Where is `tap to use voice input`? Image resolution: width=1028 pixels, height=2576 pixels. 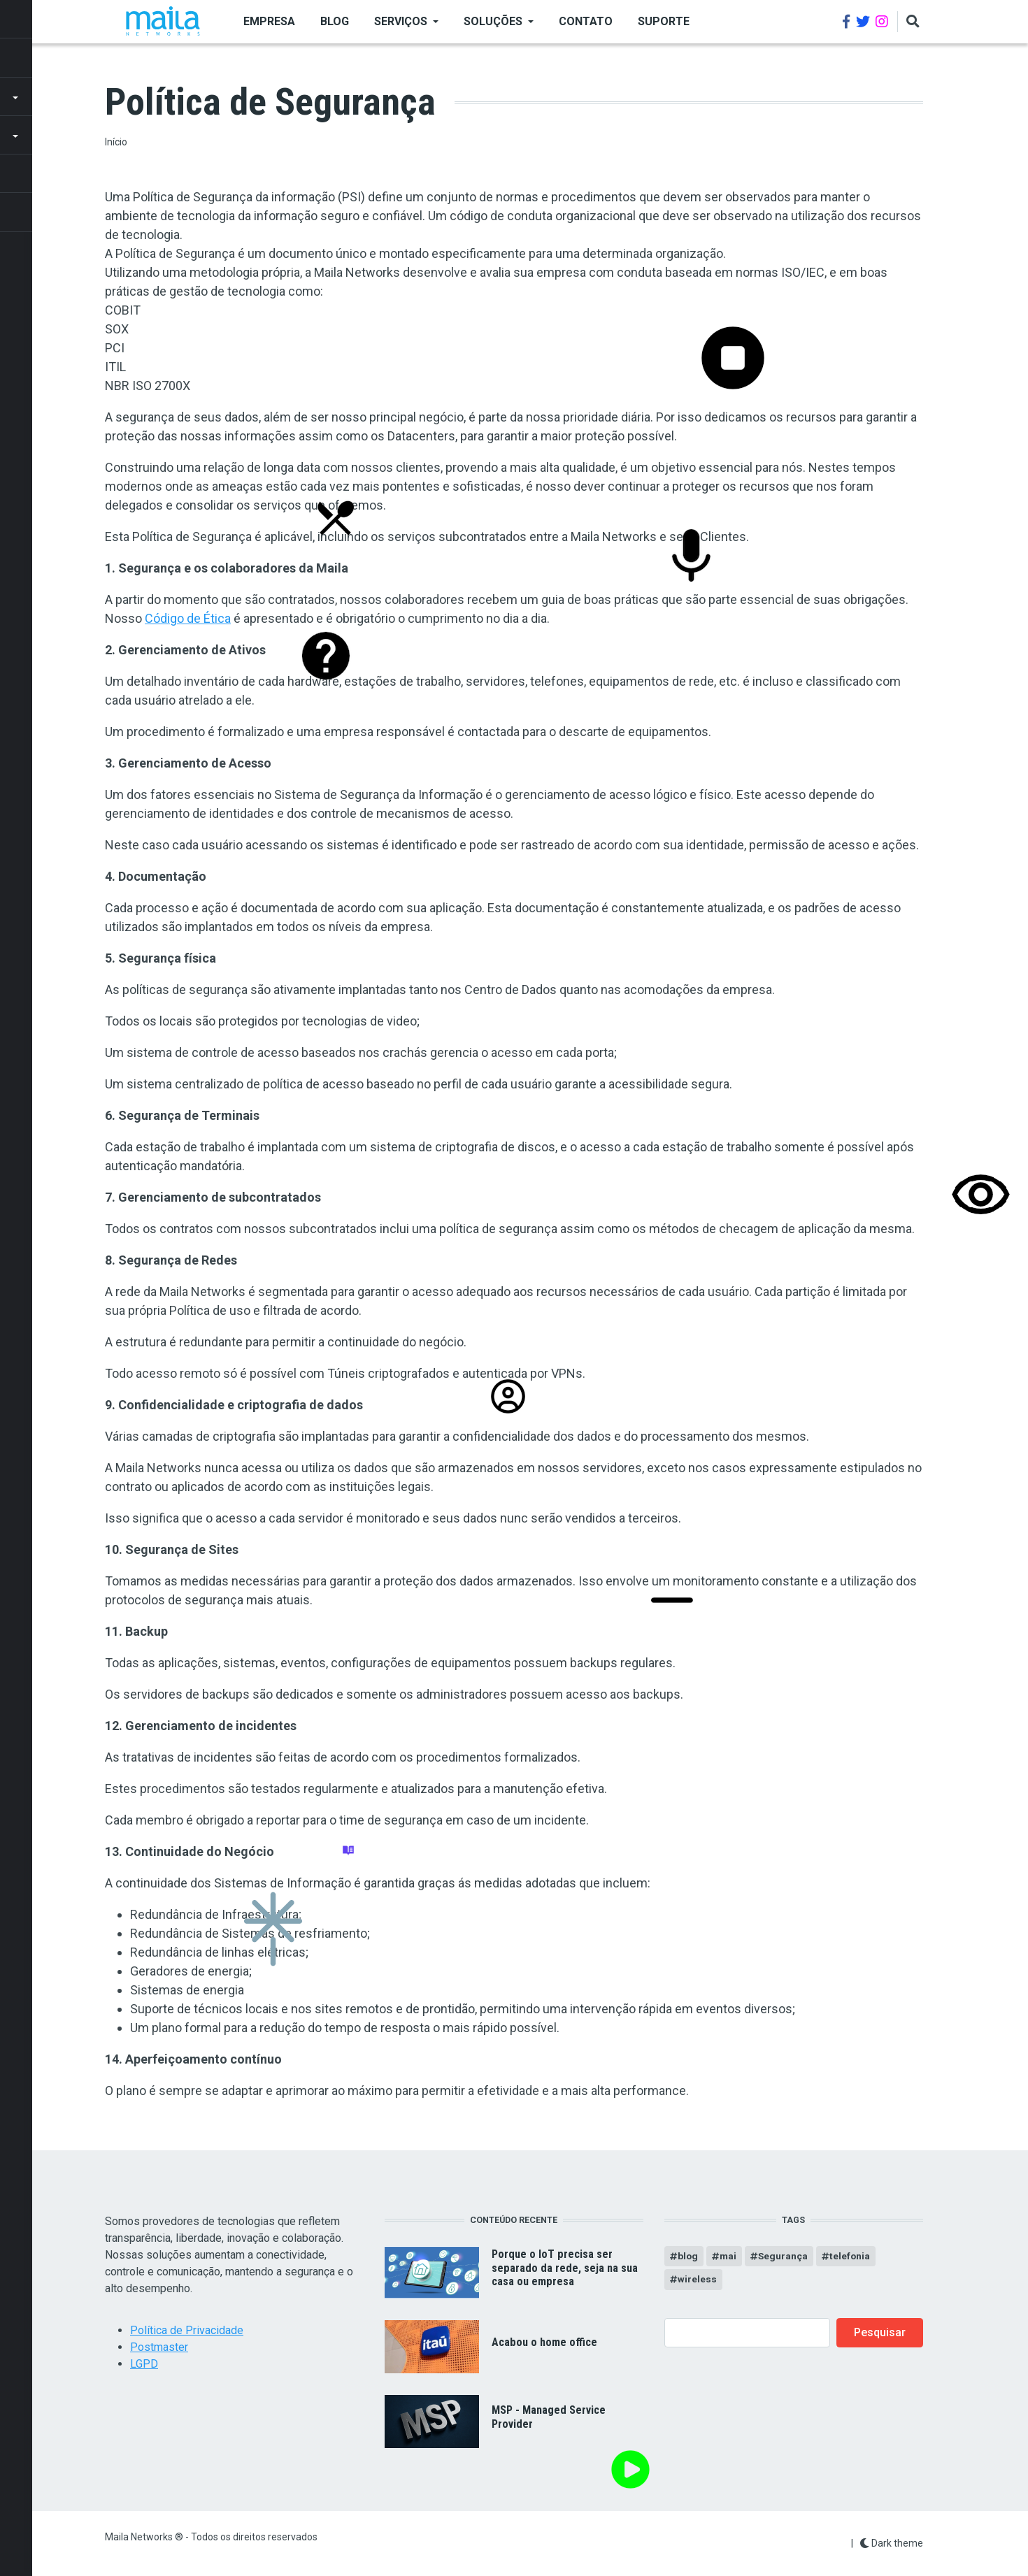 tap to use voice input is located at coordinates (691, 554).